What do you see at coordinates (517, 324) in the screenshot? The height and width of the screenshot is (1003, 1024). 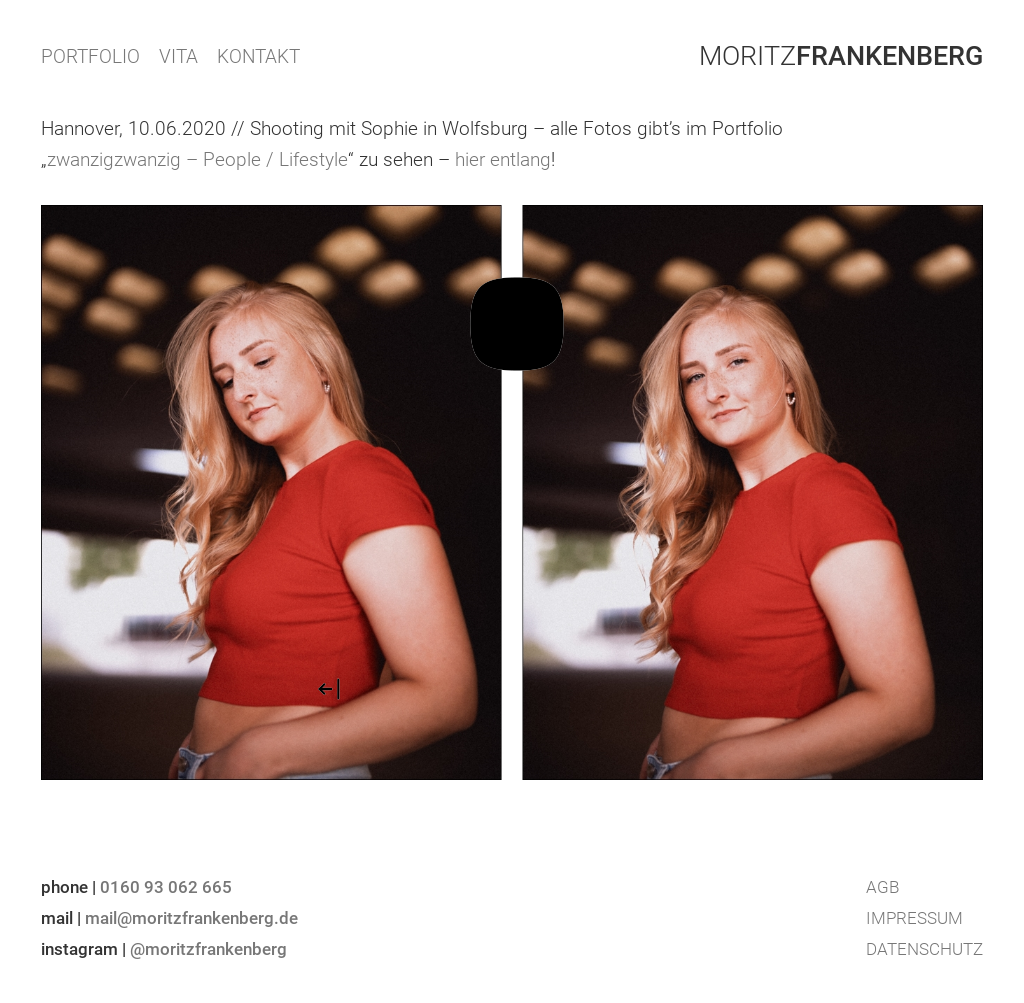 I see `a filled checkbox or selection indicator` at bounding box center [517, 324].